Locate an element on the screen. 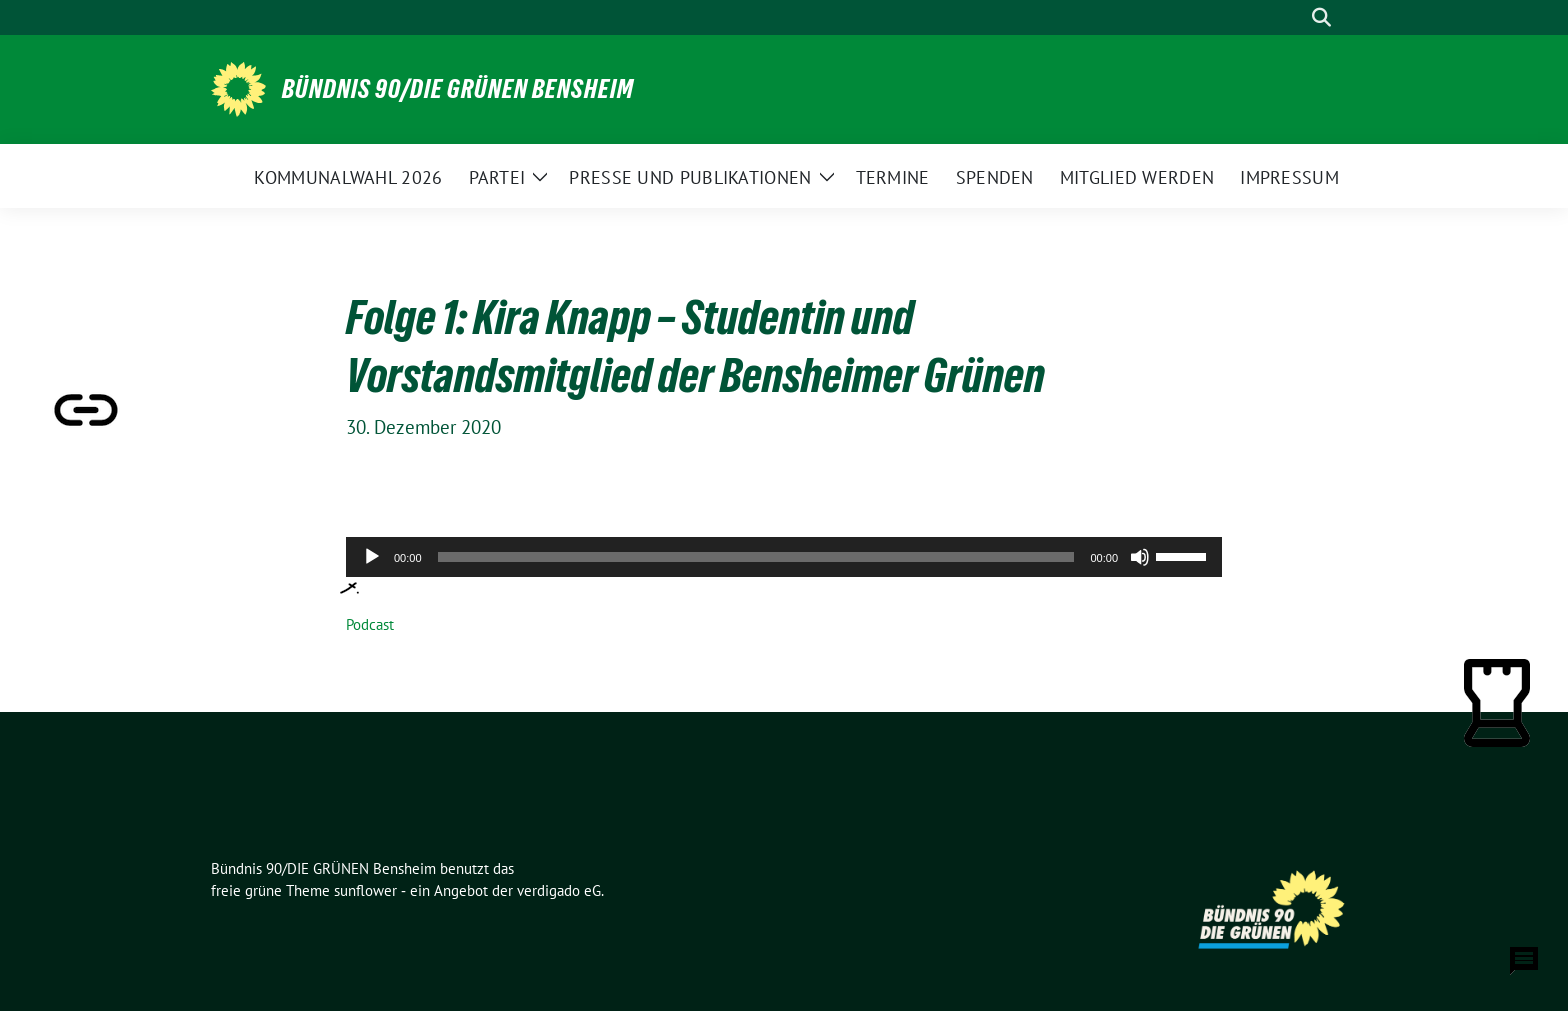 This screenshot has width=1568, height=1011. open messaging or chat is located at coordinates (1524, 961).